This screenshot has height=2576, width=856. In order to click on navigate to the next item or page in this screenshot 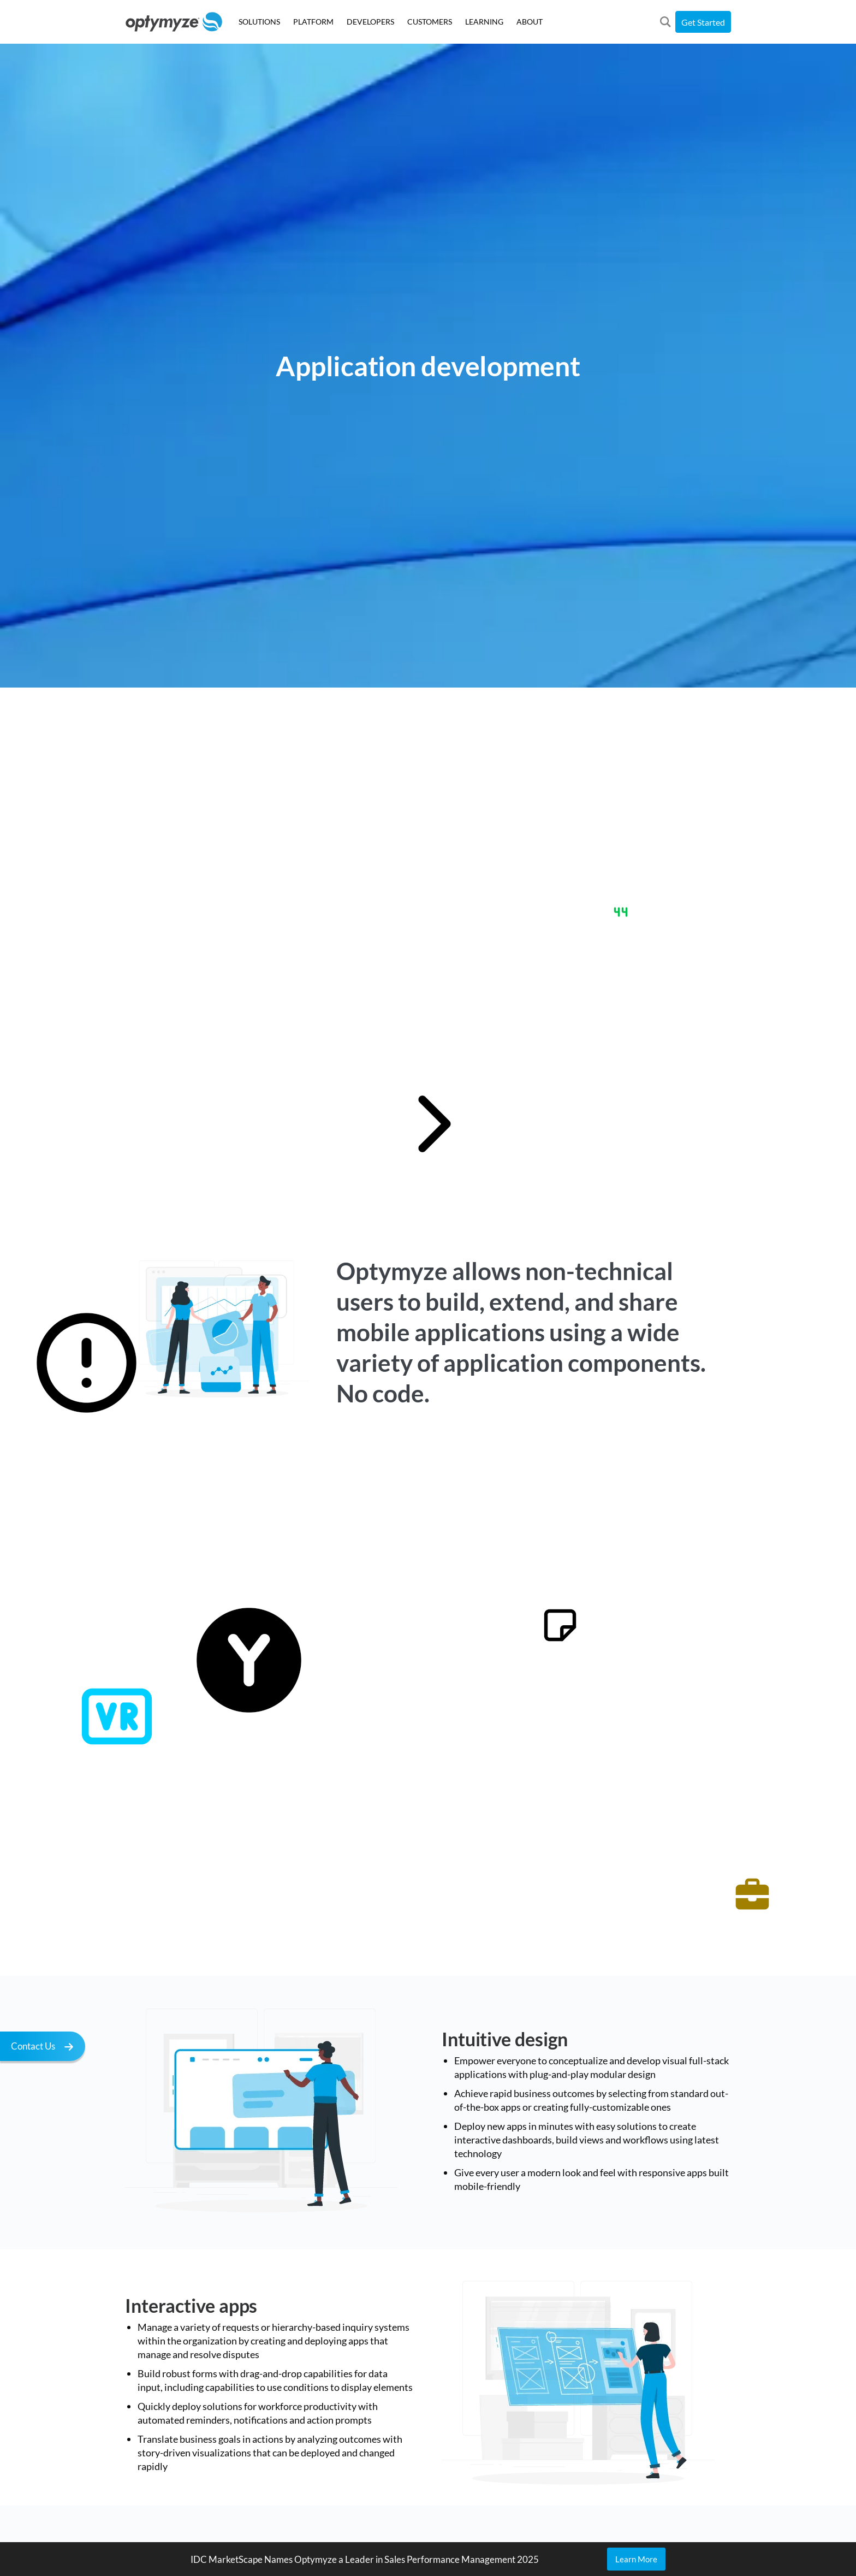, I will do `click(435, 1124)`.